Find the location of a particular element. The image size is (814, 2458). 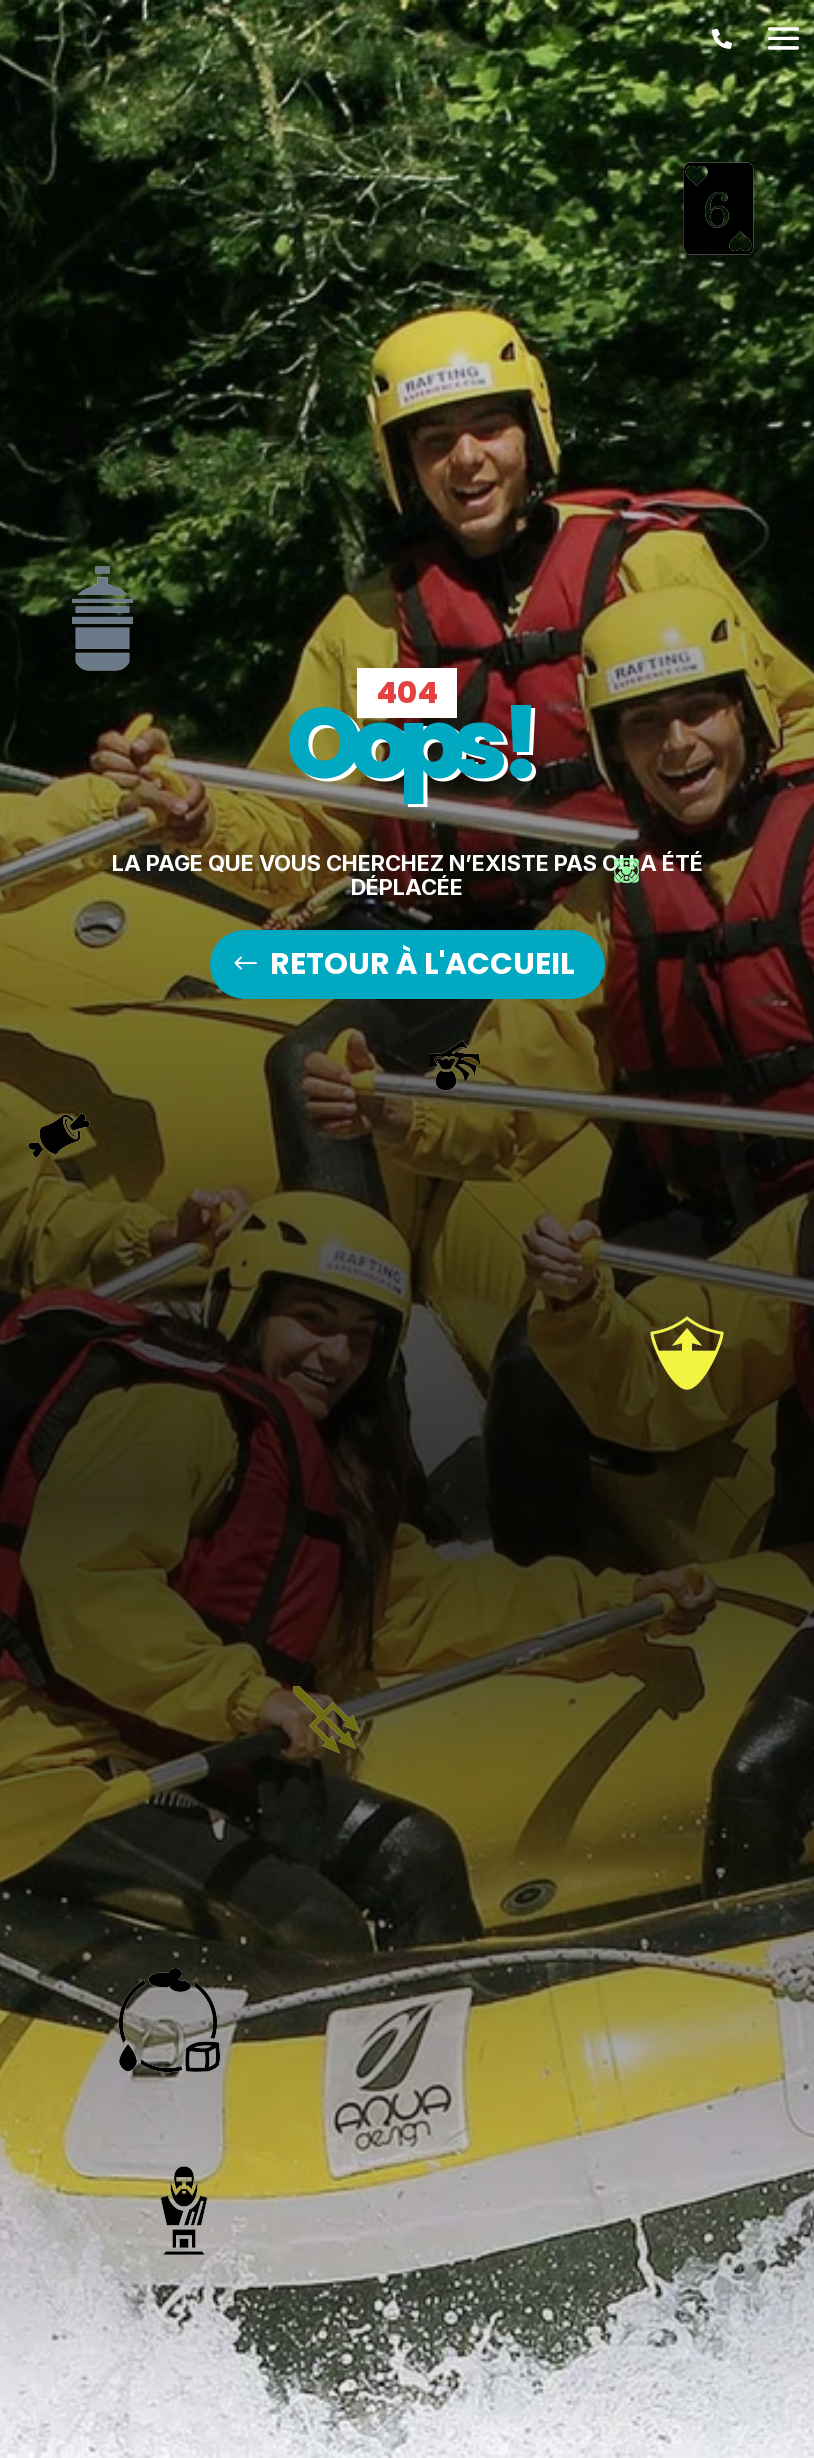

select the trident weapon is located at coordinates (327, 1720).